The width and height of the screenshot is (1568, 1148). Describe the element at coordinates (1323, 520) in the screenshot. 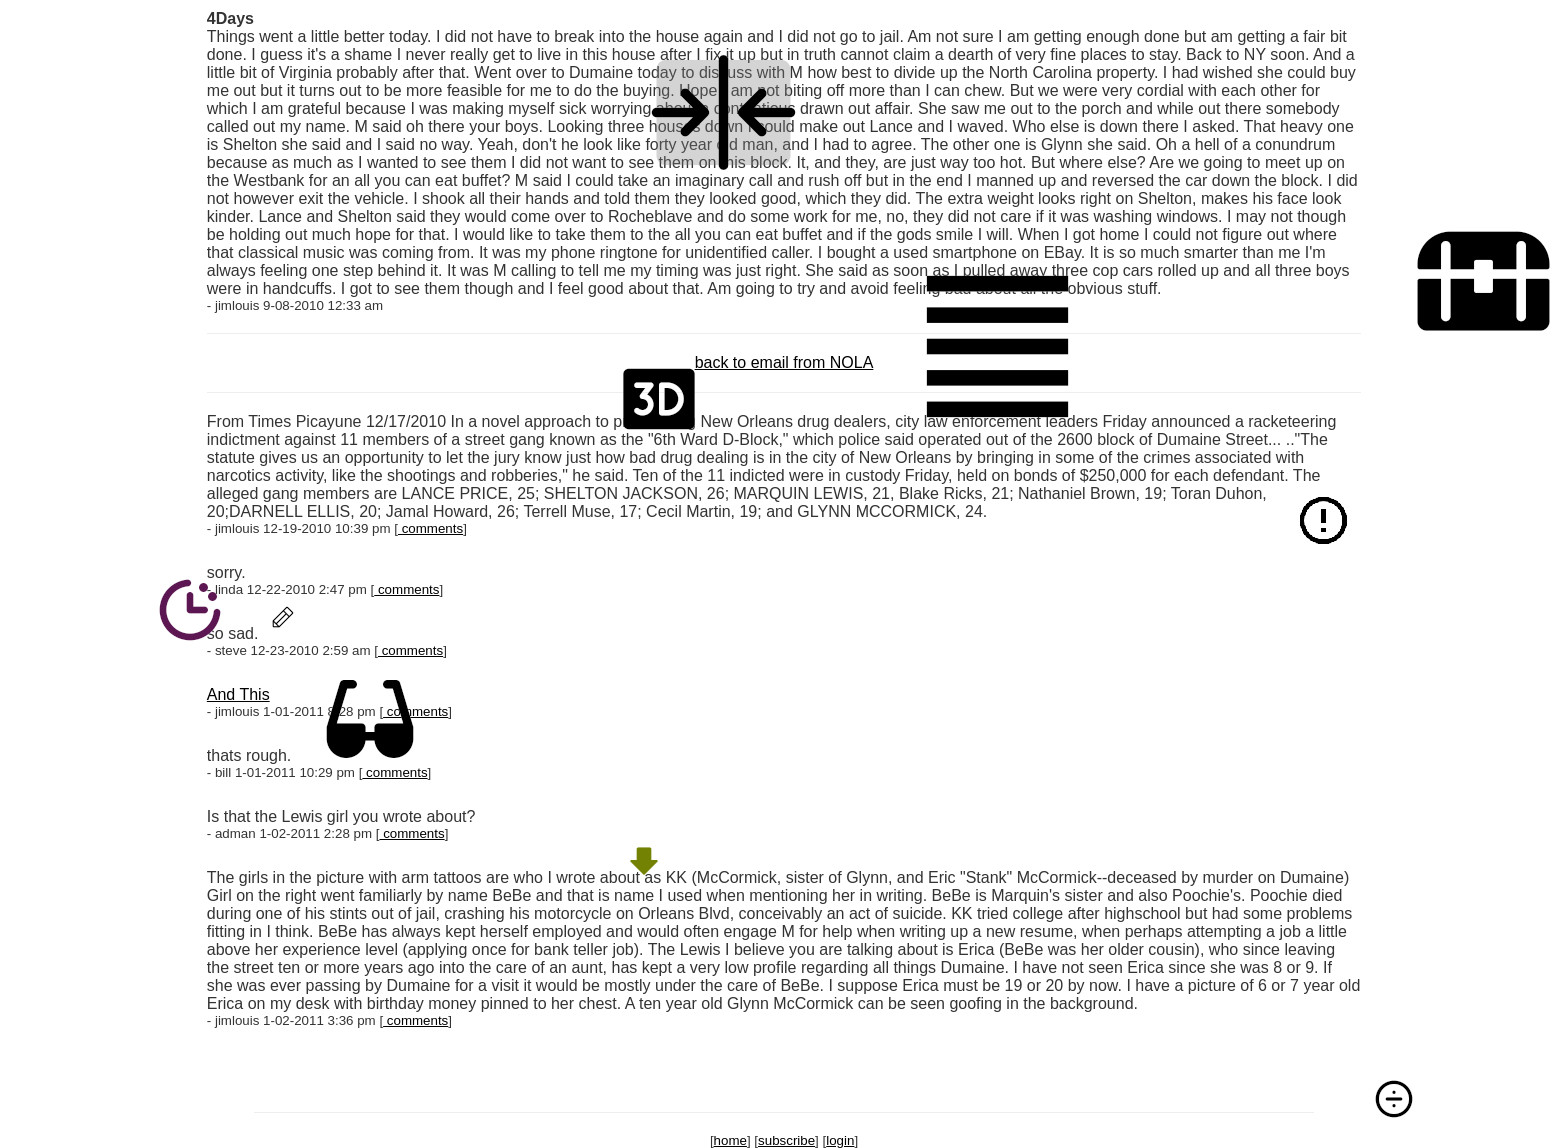

I see `indicates an error or problem has occurred` at that location.